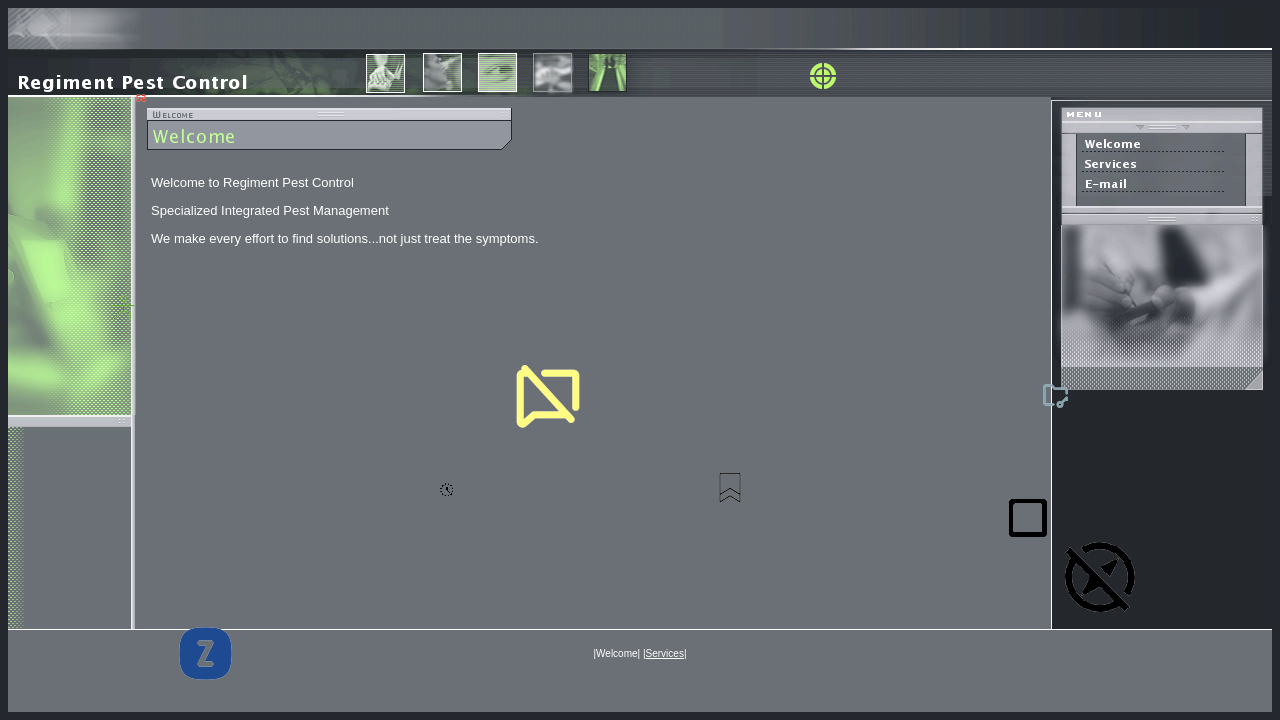  What do you see at coordinates (1100, 577) in the screenshot?
I see `disable compass or navigation features` at bounding box center [1100, 577].